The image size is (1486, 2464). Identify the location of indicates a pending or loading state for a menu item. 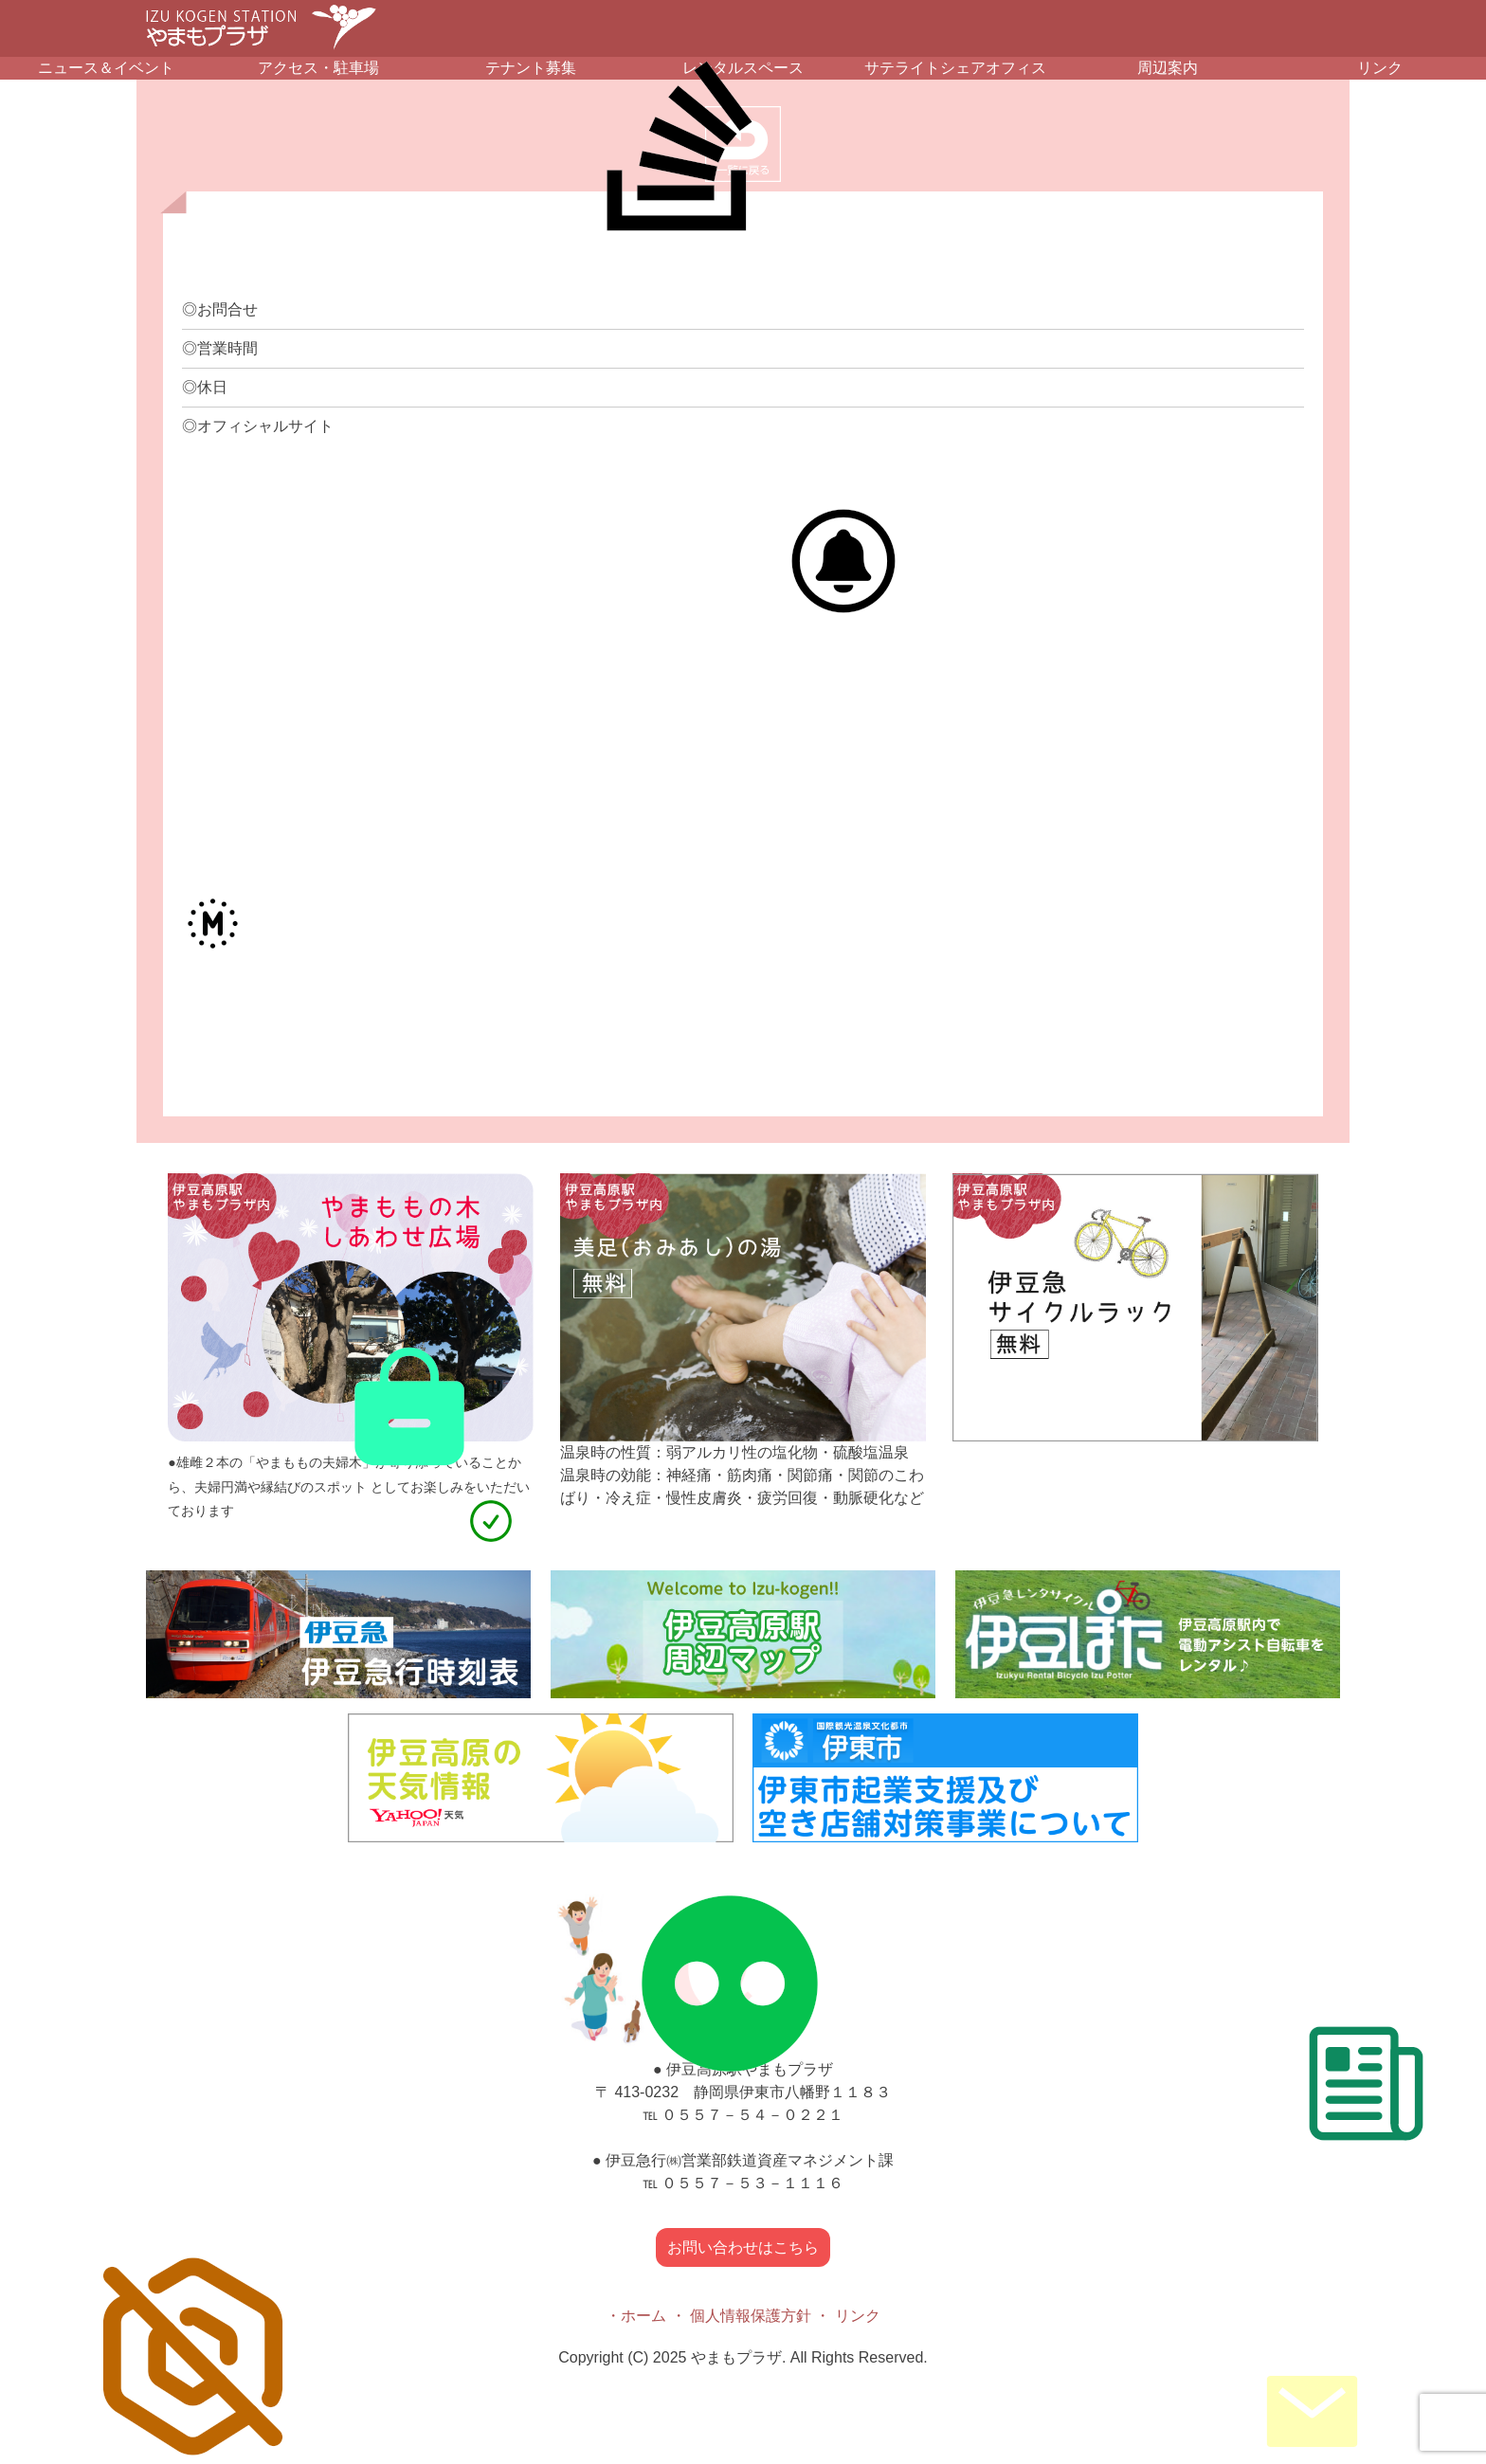
(212, 923).